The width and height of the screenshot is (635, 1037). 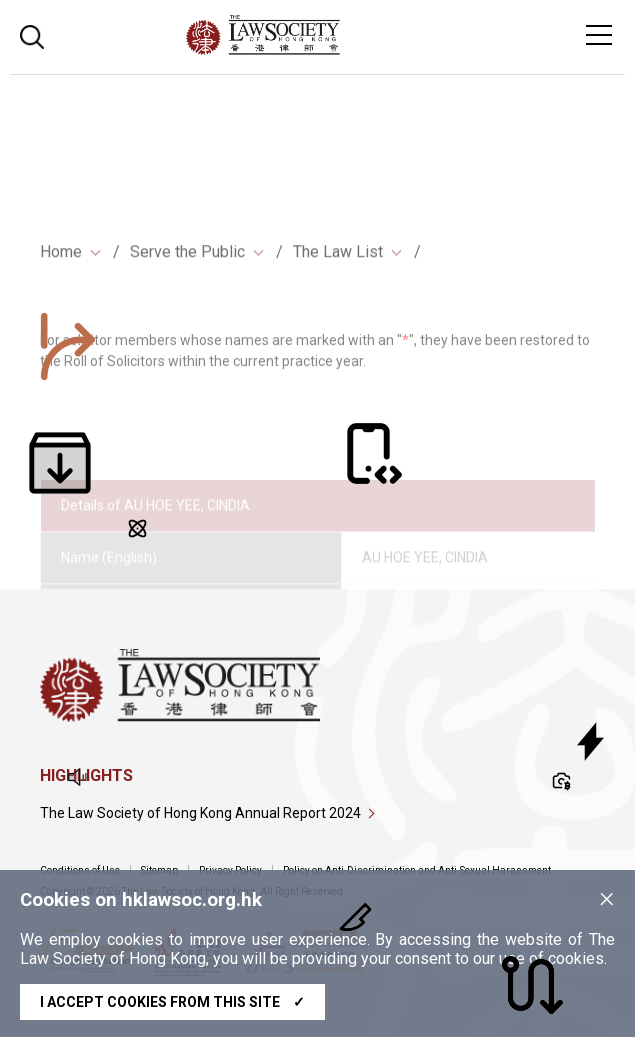 What do you see at coordinates (368, 453) in the screenshot?
I see `access mobile development tools` at bounding box center [368, 453].